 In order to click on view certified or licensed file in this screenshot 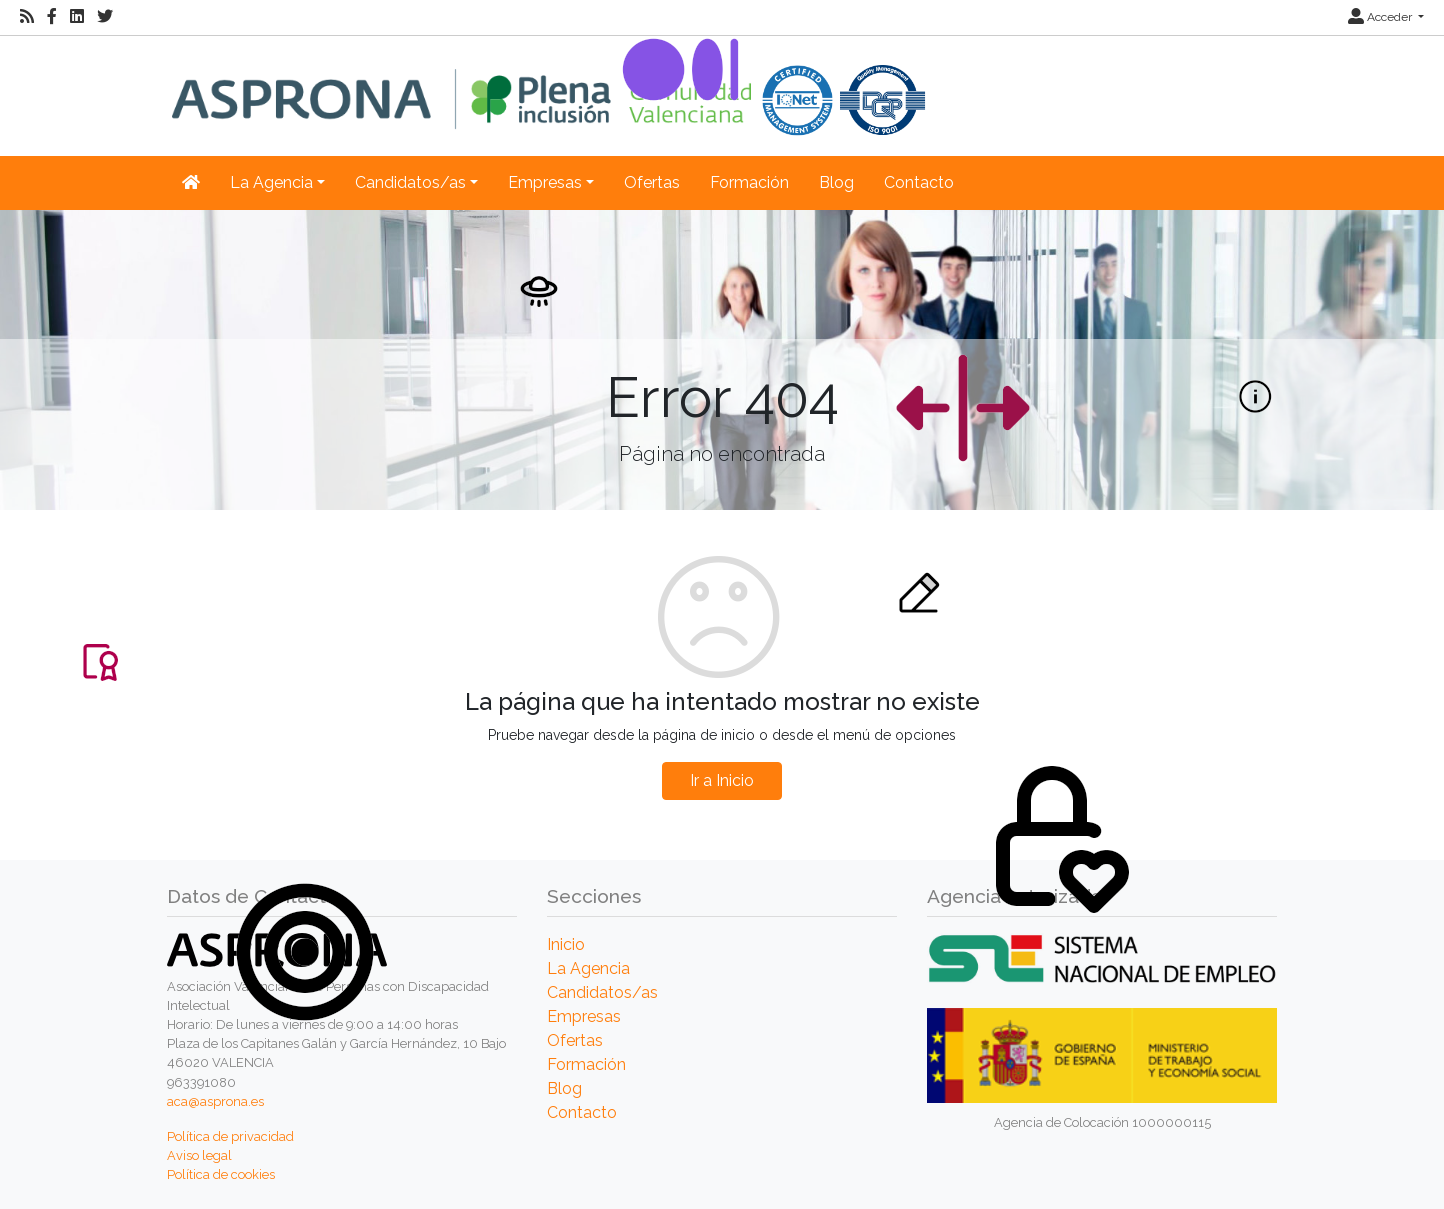, I will do `click(99, 662)`.